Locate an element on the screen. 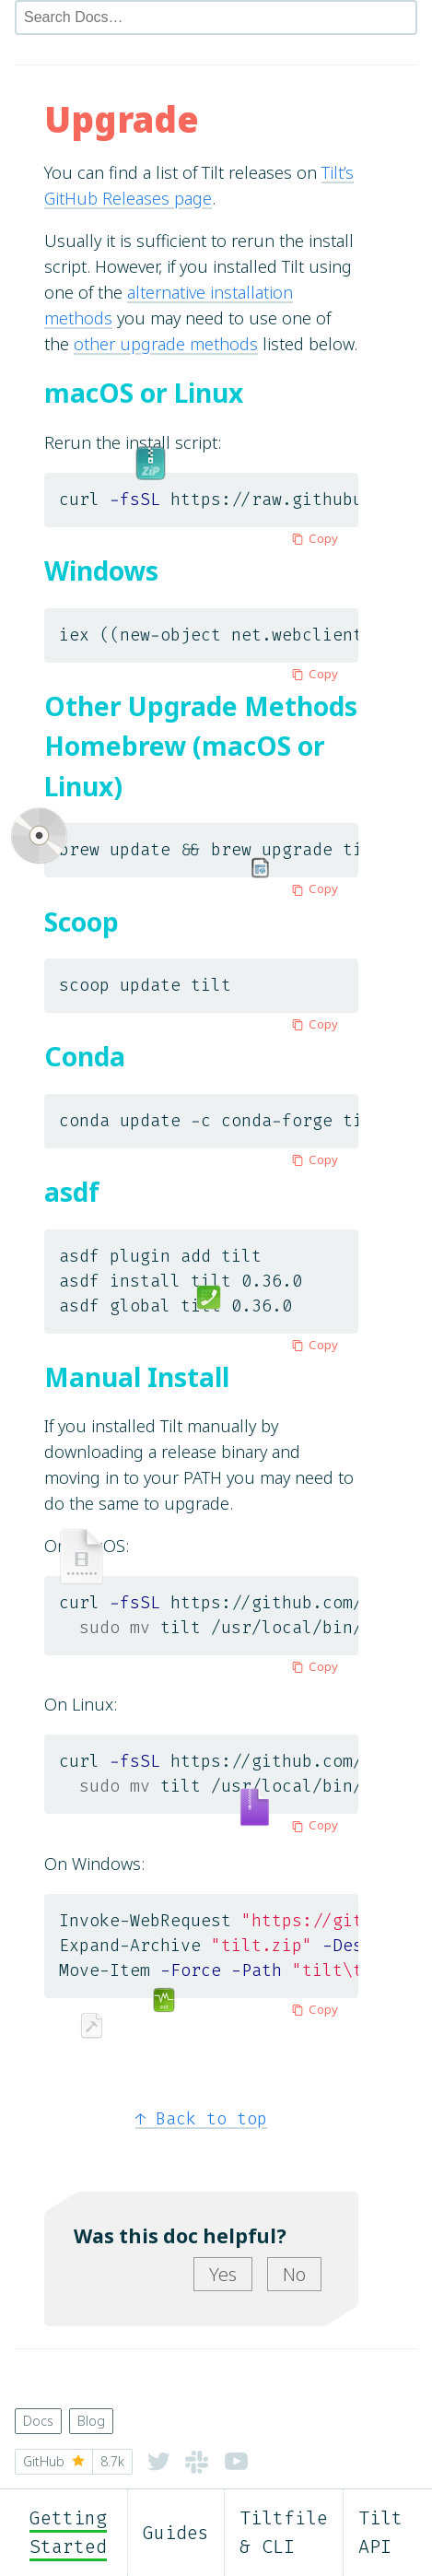 This screenshot has height=2576, width=432. libreoffice web template file type is located at coordinates (260, 867).